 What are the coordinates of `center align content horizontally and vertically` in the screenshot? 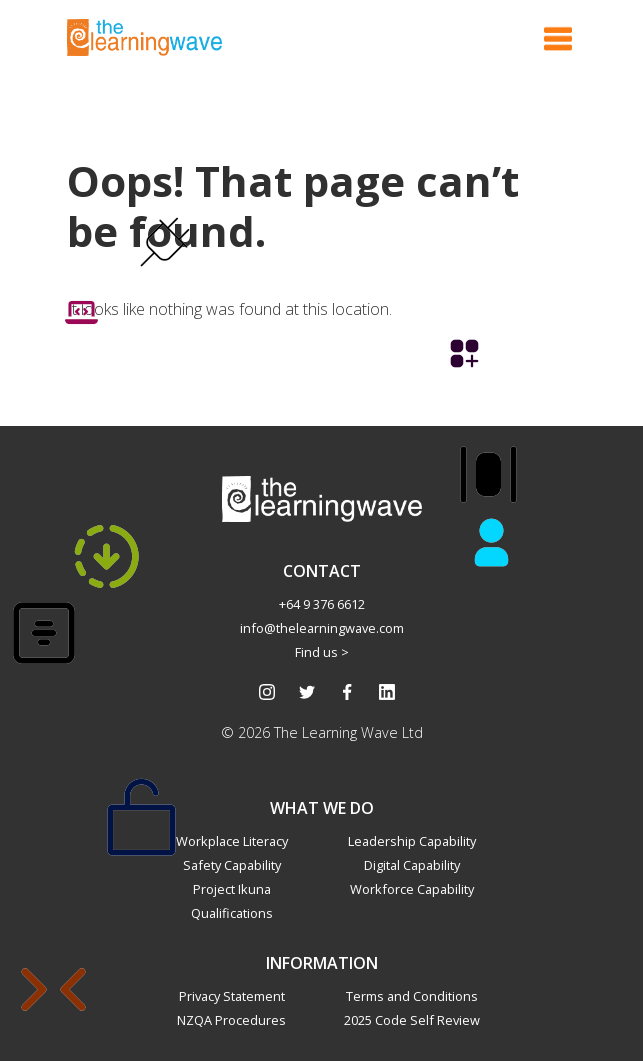 It's located at (44, 633).